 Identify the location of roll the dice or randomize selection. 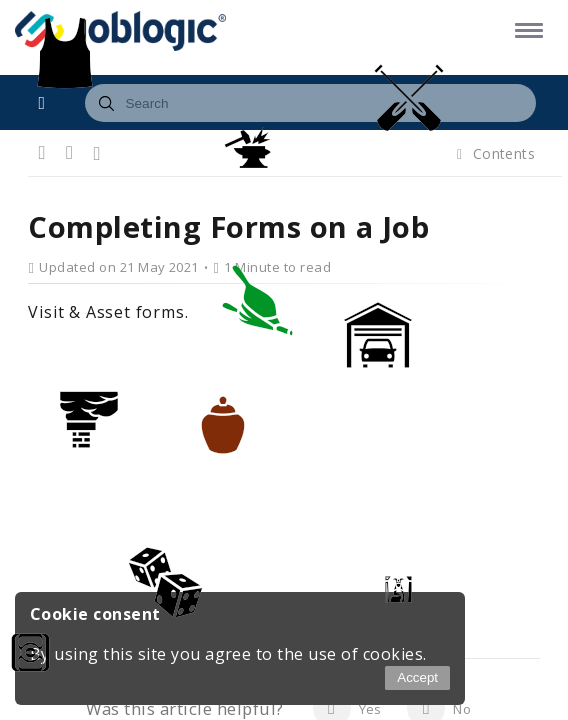
(165, 582).